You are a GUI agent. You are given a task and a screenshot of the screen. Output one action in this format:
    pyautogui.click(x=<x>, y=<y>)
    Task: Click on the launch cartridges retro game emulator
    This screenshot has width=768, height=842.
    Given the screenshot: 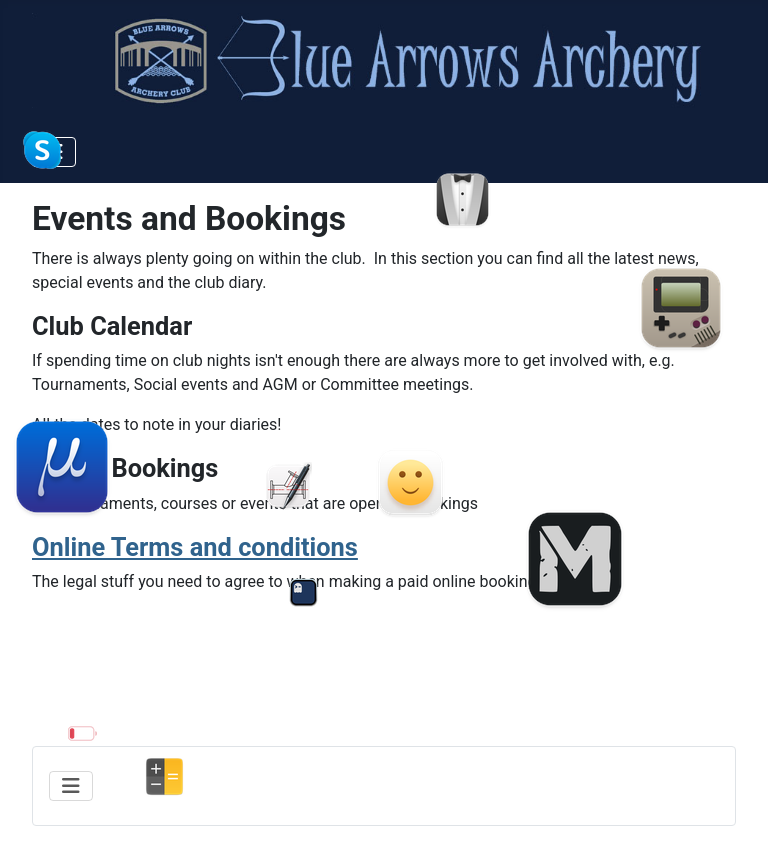 What is the action you would take?
    pyautogui.click(x=681, y=308)
    